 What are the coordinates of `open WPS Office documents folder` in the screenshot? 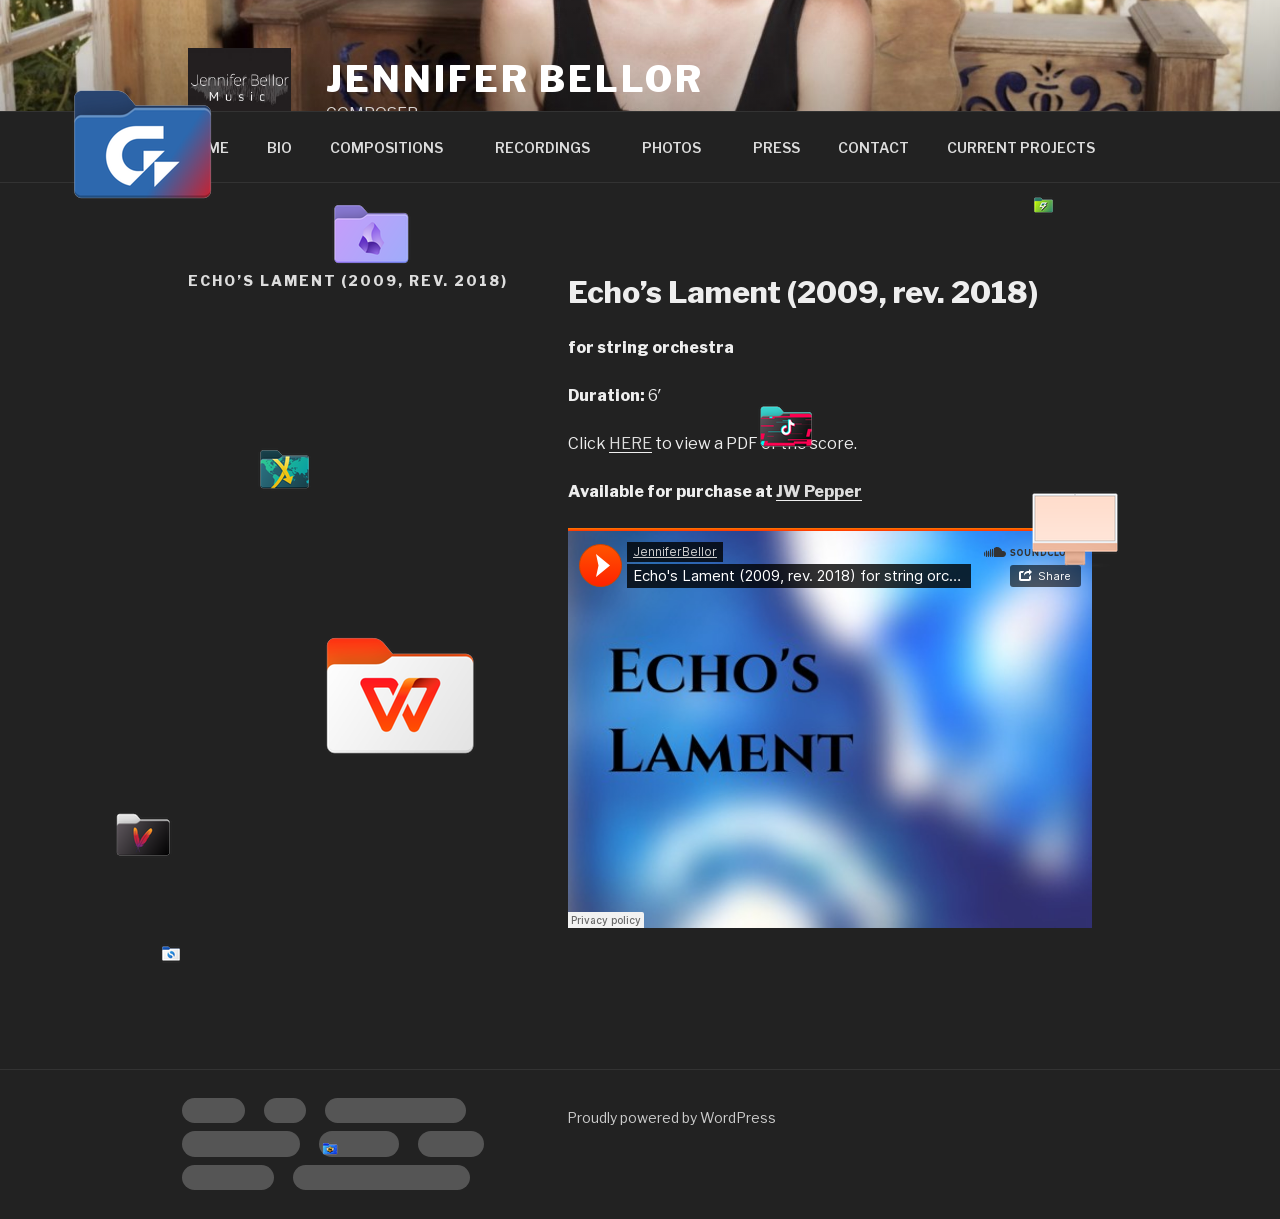 It's located at (399, 699).